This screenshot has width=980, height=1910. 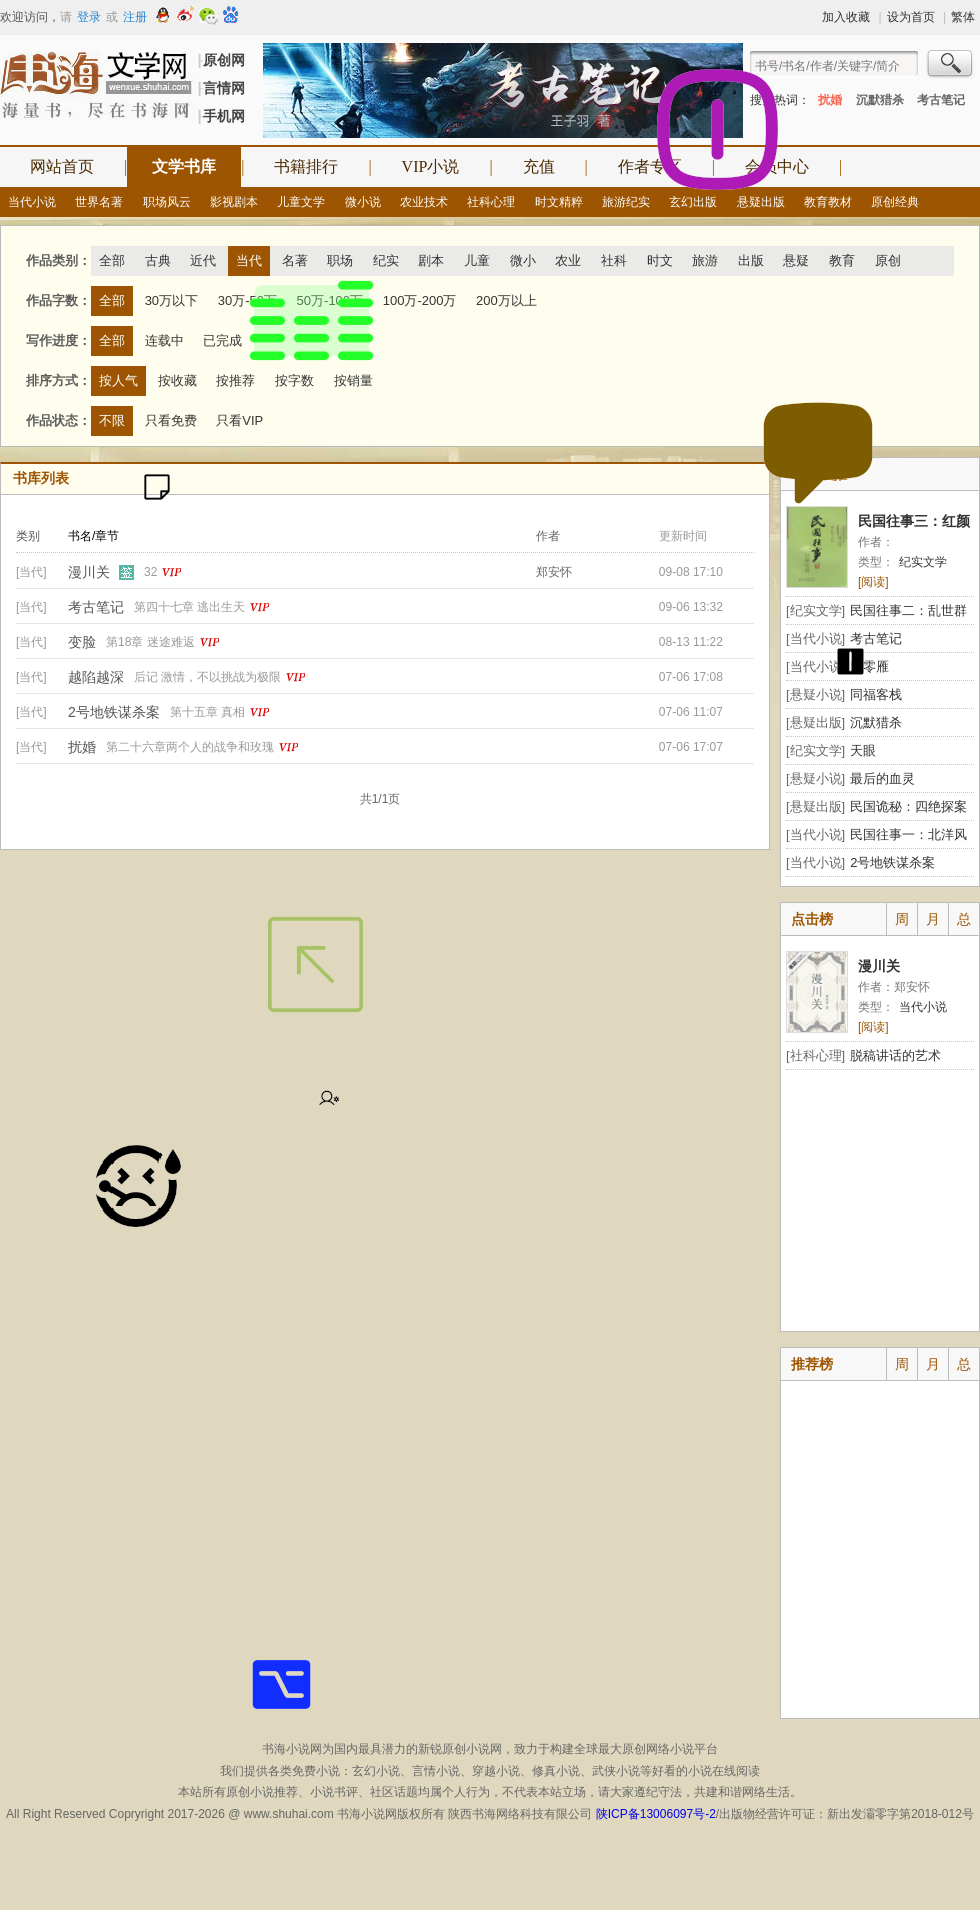 I want to click on report feeling unwell or sick, so click(x=136, y=1186).